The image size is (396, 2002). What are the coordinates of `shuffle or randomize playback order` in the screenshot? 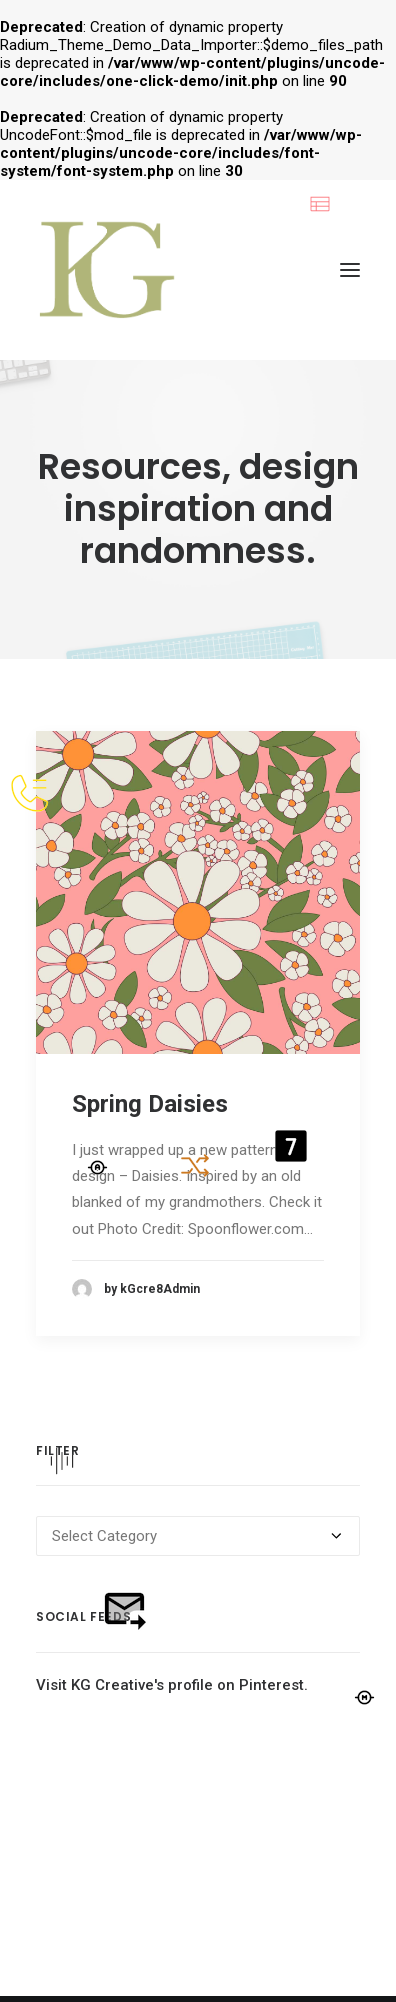 It's located at (194, 1165).